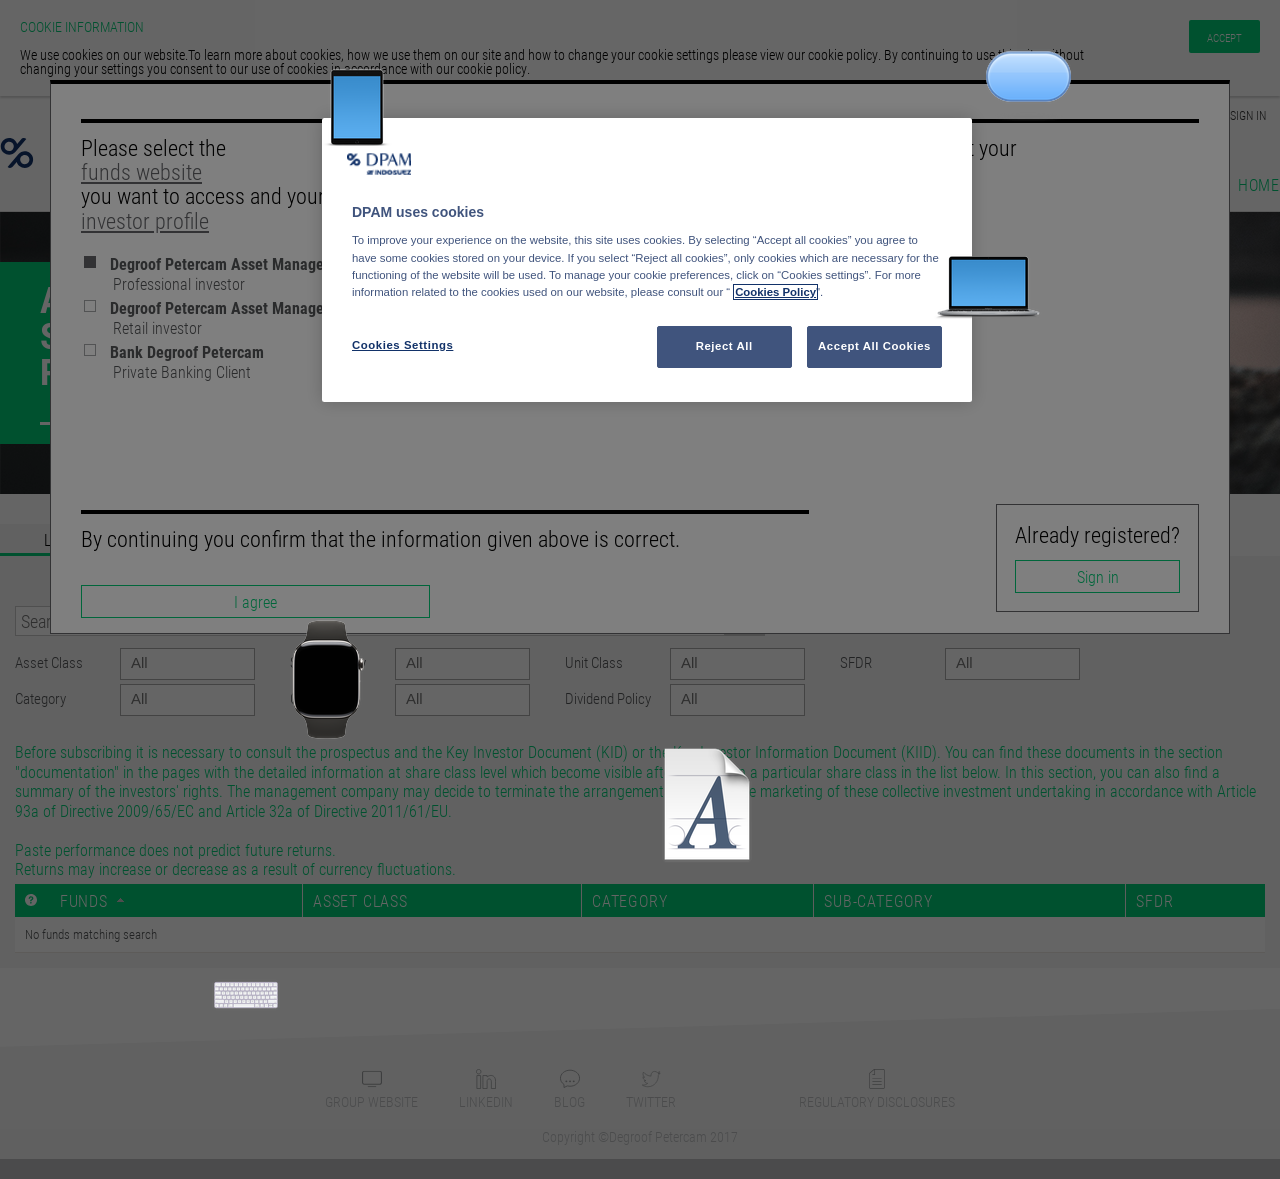  What do you see at coordinates (1028, 80) in the screenshot?
I see `add or manage labels for items` at bounding box center [1028, 80].